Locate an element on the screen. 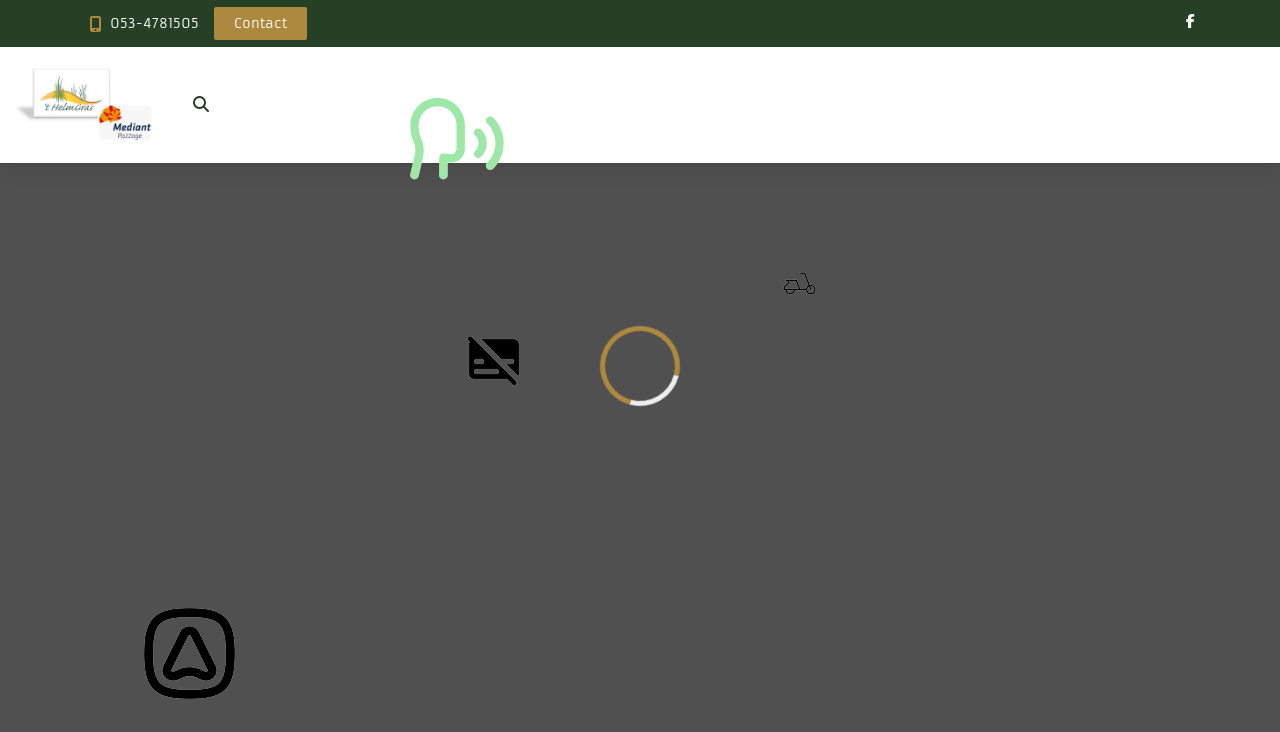  activate text-to-speech or voice output is located at coordinates (457, 141).